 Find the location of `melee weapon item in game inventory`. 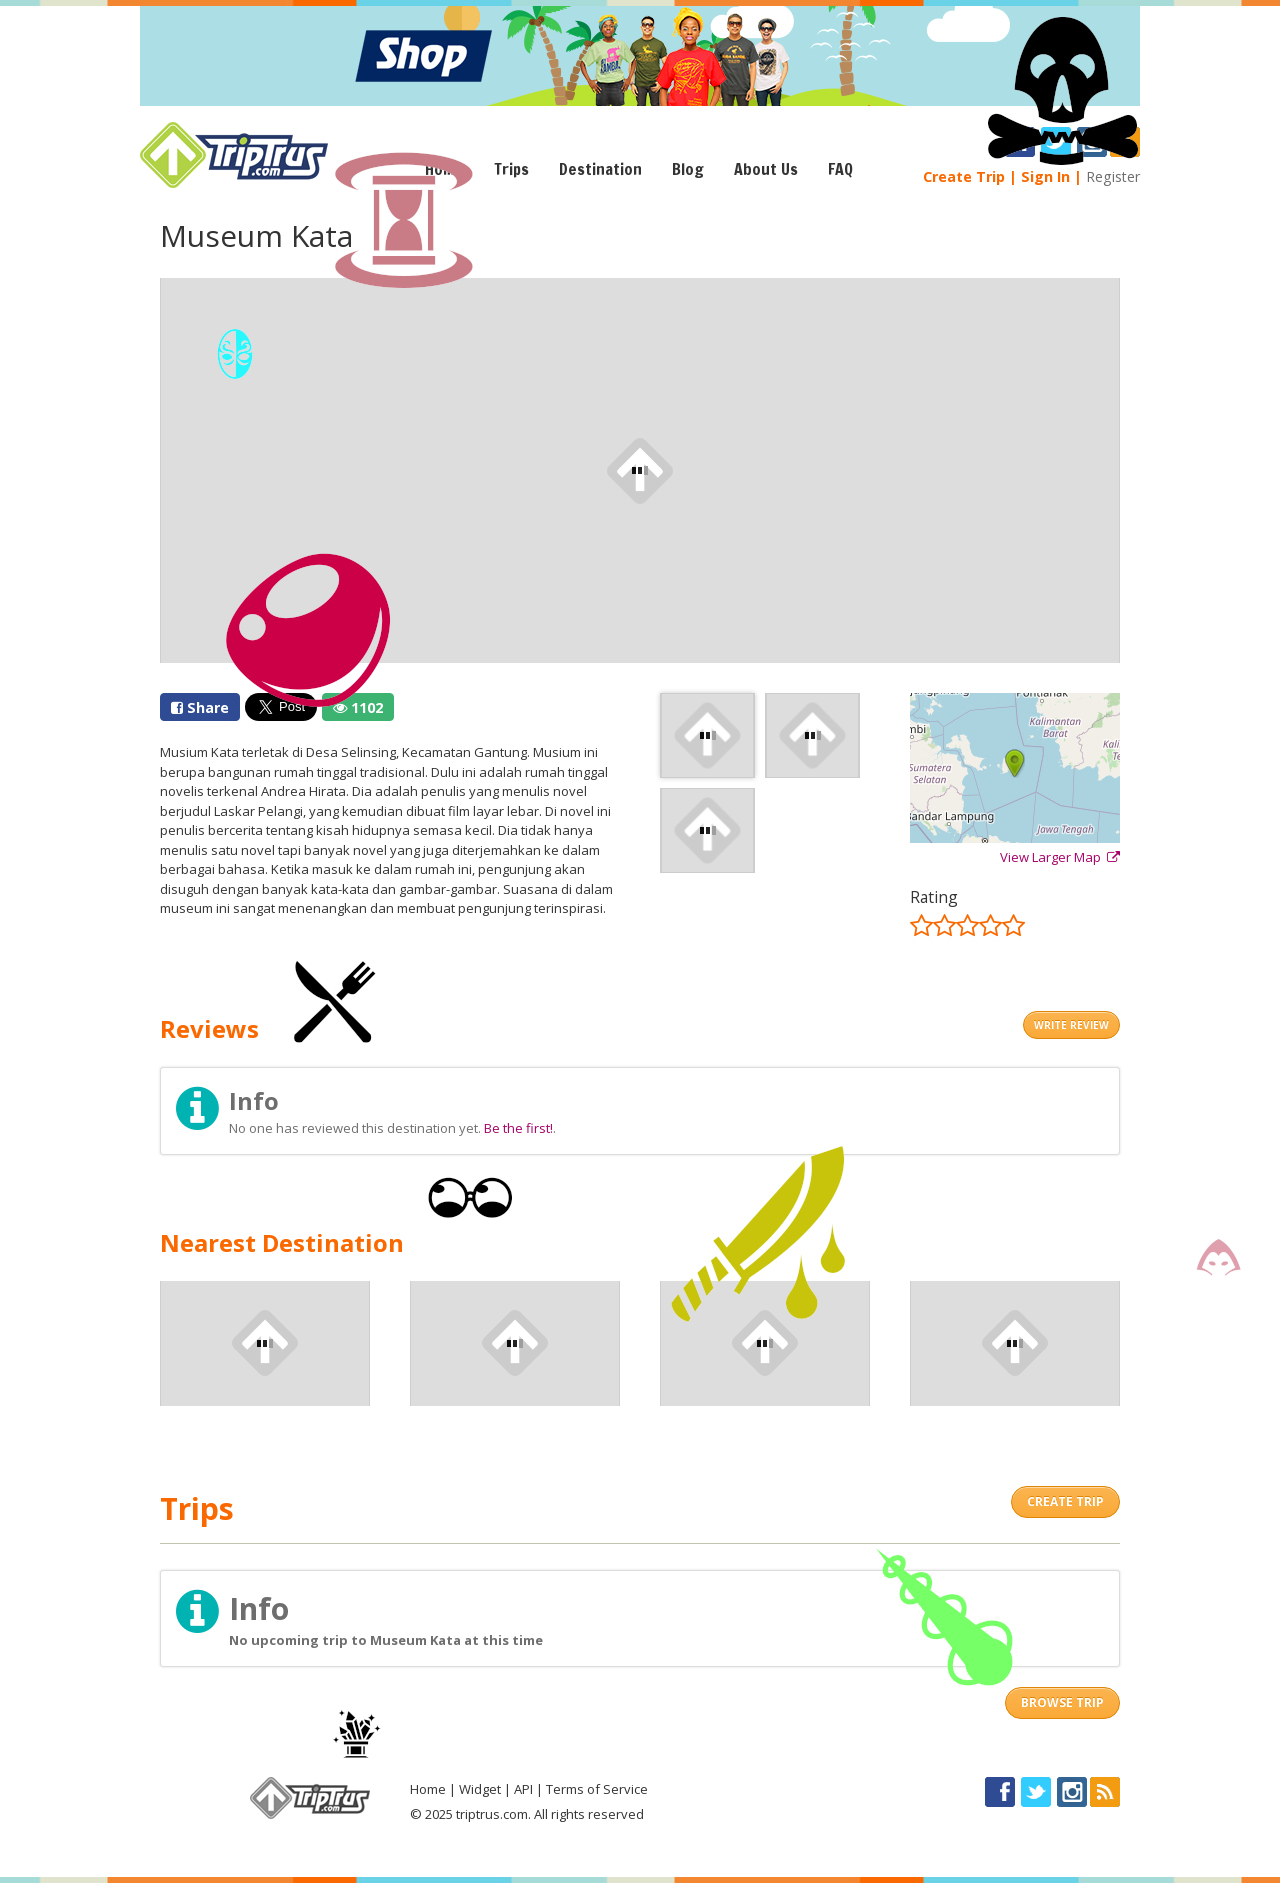

melee weapon item in game inventory is located at coordinates (758, 1233).